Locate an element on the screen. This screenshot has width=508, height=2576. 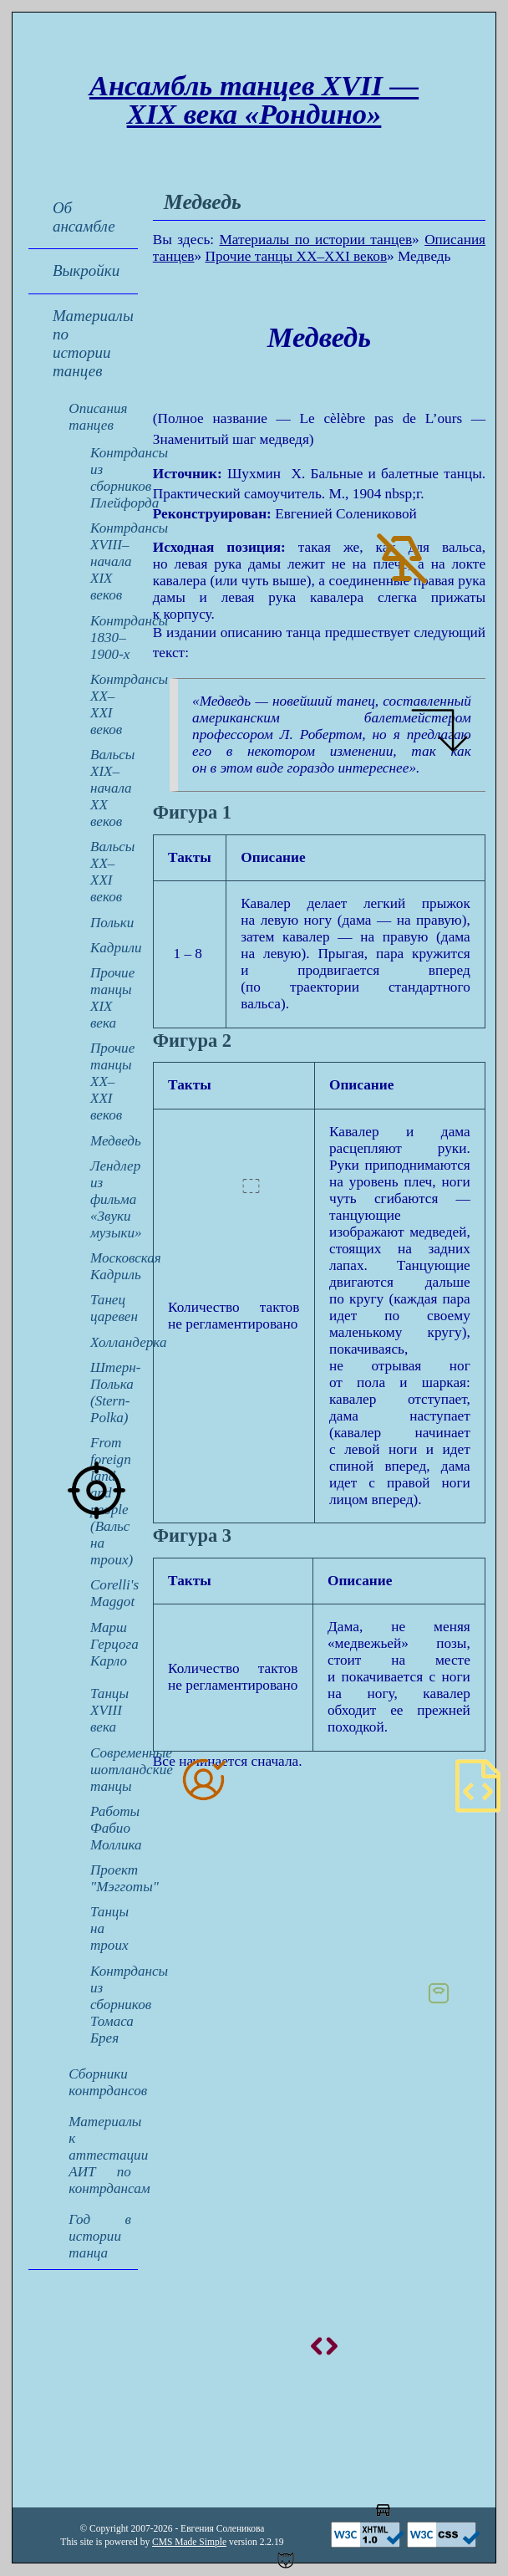
turn off desk lamp is located at coordinates (402, 559).